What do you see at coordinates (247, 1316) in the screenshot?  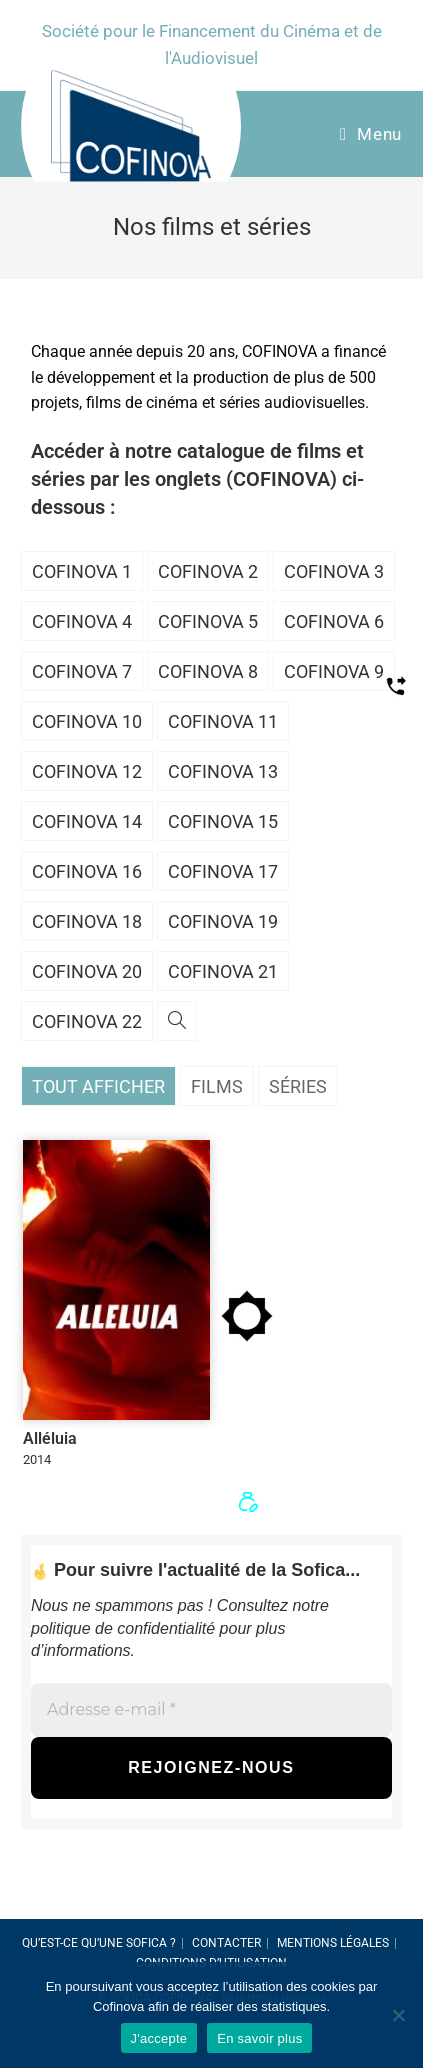 I see `adjust screen brightness to a lower setting` at bounding box center [247, 1316].